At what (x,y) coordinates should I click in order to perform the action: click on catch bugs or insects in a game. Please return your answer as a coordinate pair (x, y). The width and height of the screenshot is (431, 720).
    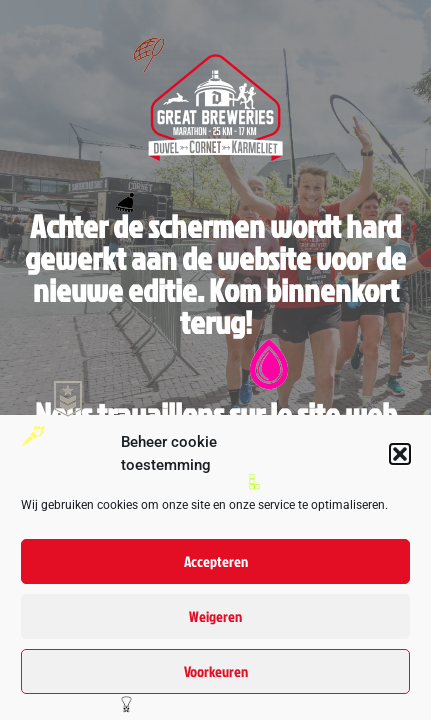
    Looking at the image, I should click on (149, 55).